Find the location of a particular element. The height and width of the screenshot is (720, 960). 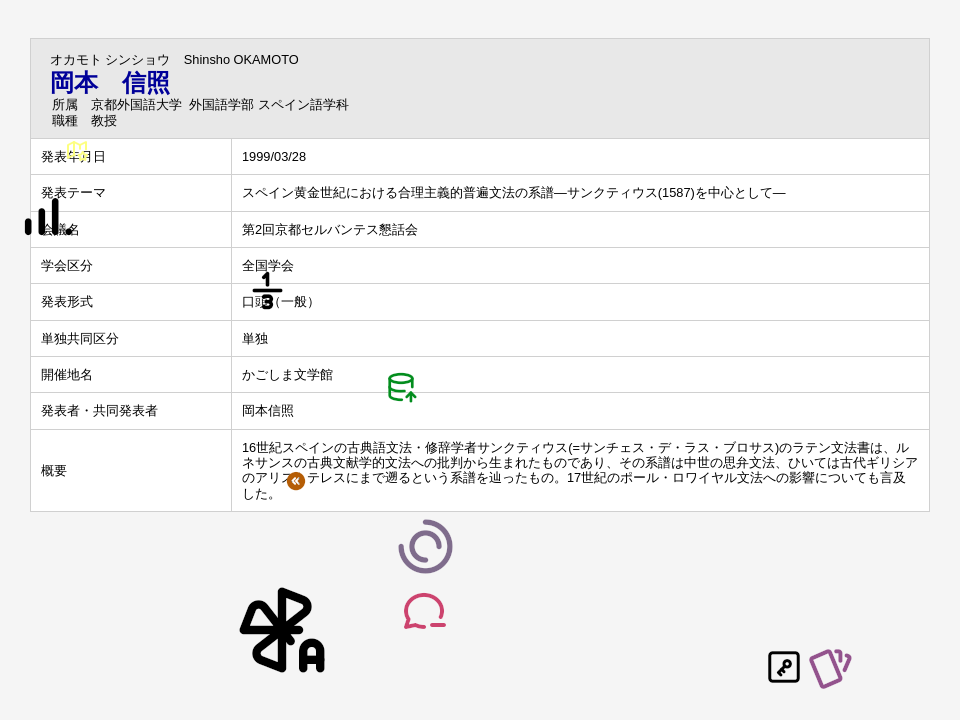

import data into database is located at coordinates (401, 387).